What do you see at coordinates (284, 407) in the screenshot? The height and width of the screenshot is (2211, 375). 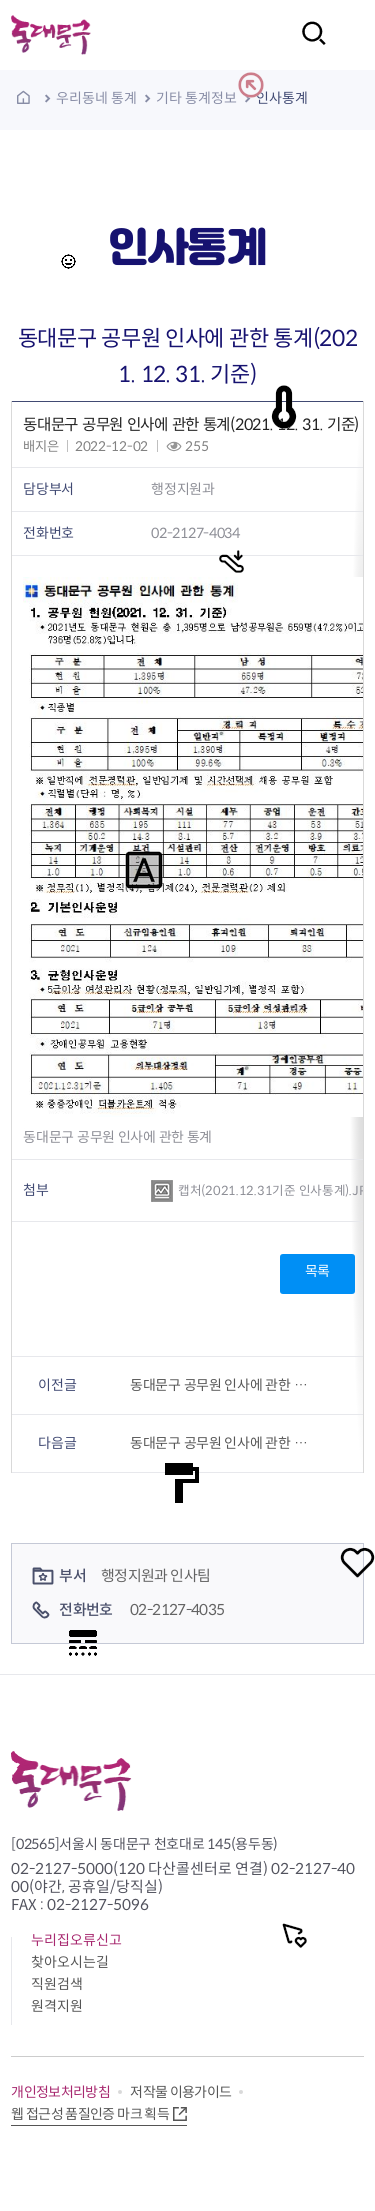 I see `indicates high temperature or maximum heat level` at bounding box center [284, 407].